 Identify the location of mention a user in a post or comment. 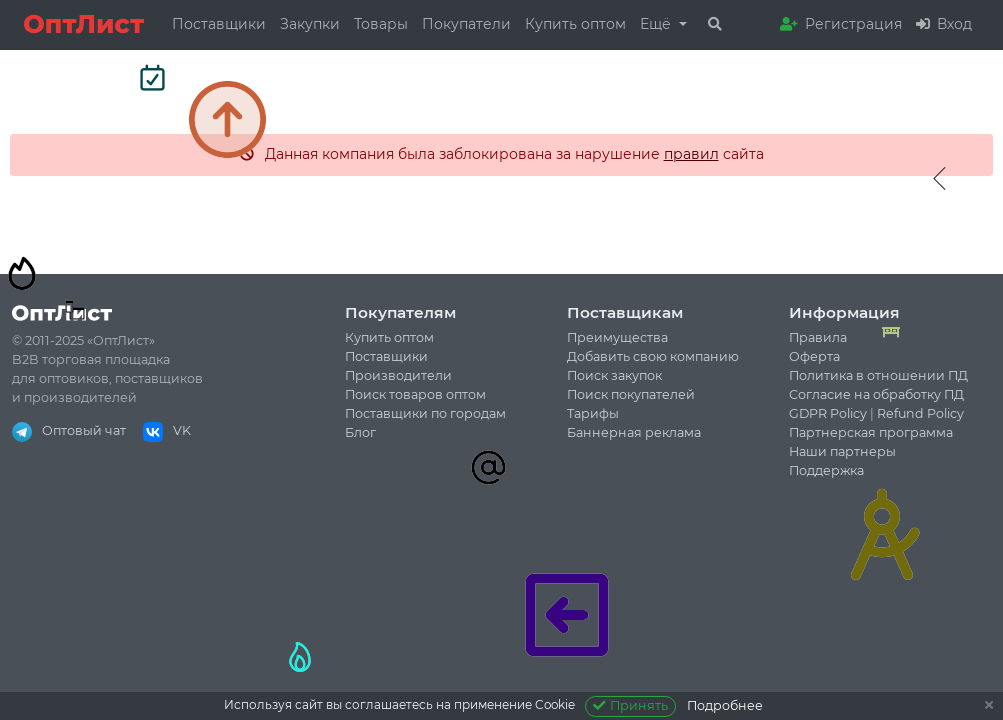
(488, 467).